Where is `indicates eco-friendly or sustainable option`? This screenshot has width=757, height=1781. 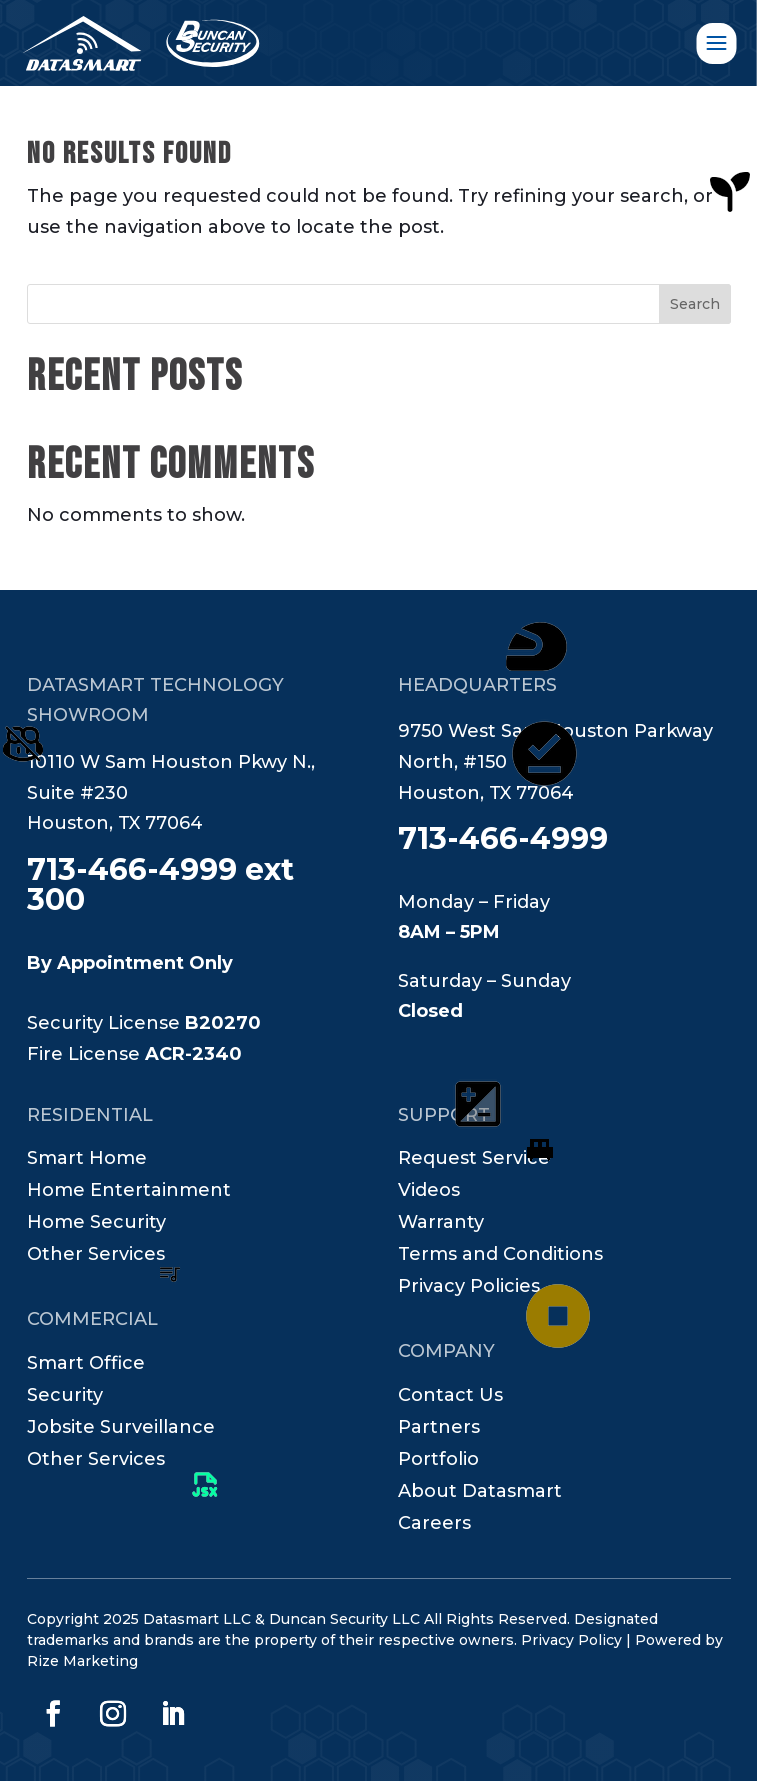
indicates eco-friendly or sustainable option is located at coordinates (730, 192).